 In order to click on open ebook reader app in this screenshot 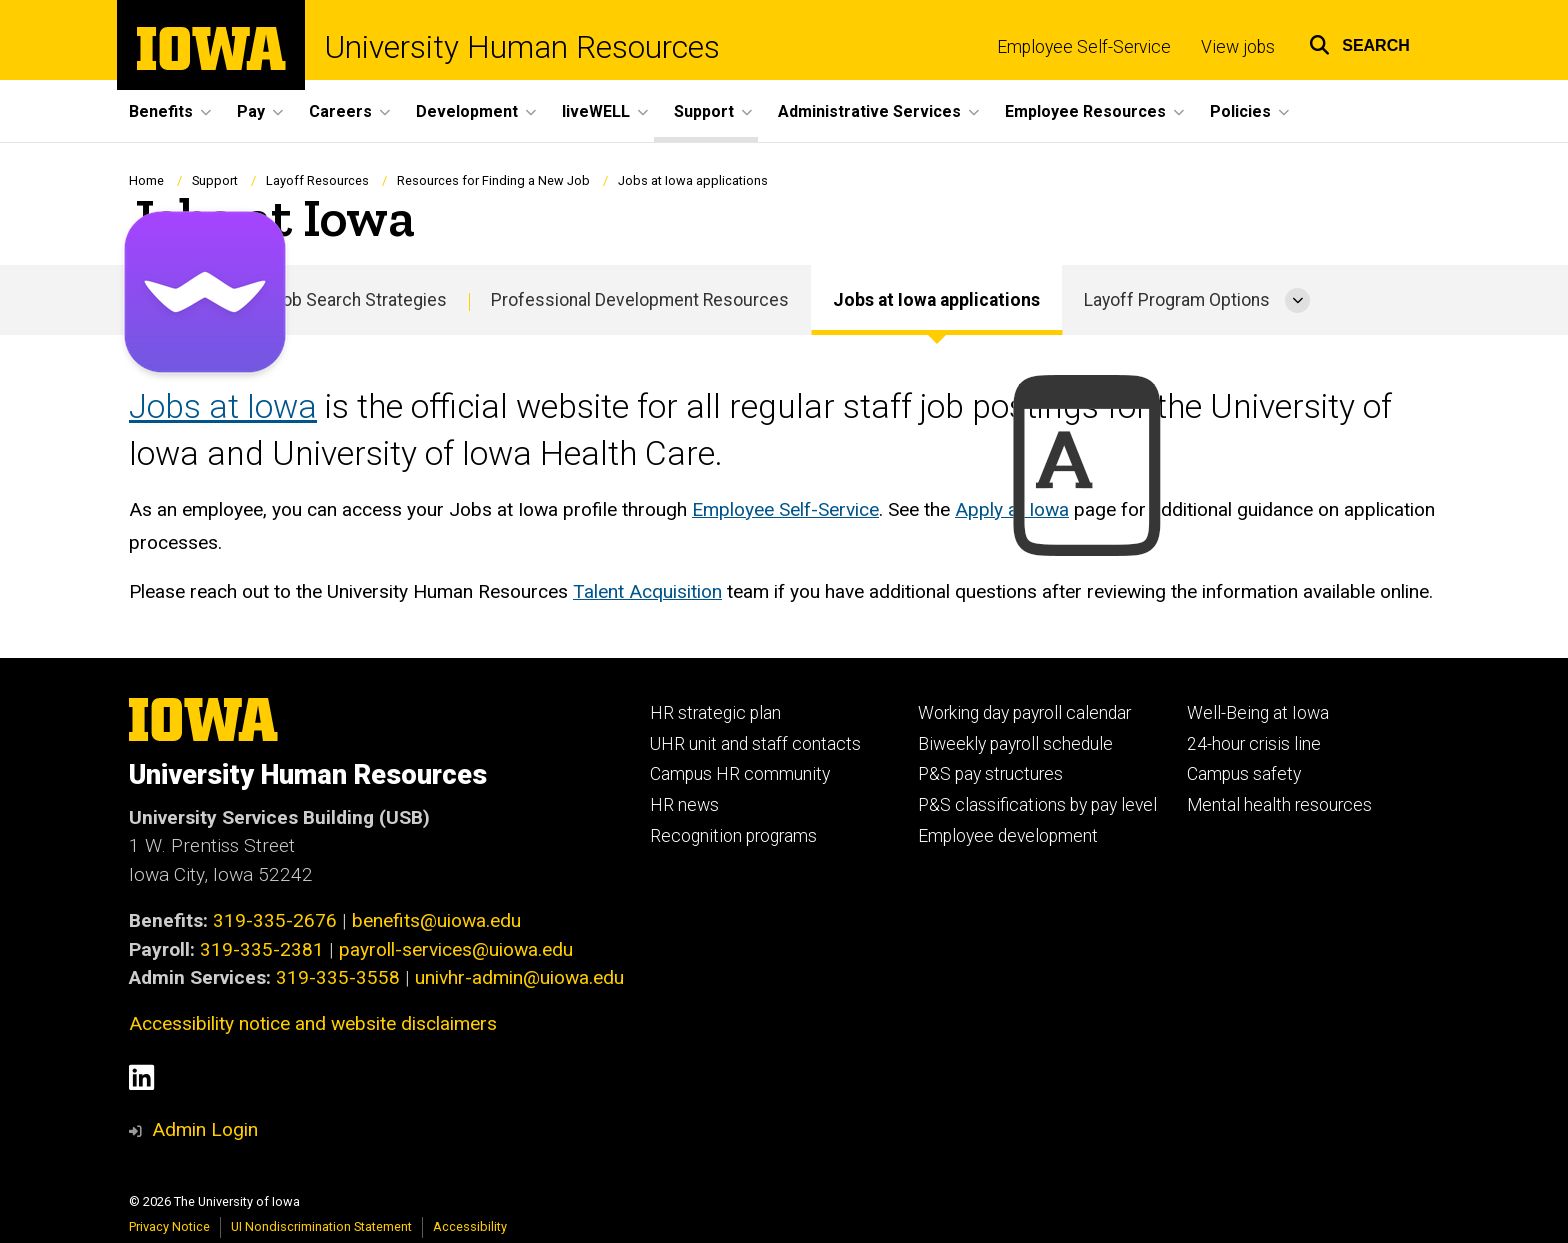, I will do `click(1092, 465)`.